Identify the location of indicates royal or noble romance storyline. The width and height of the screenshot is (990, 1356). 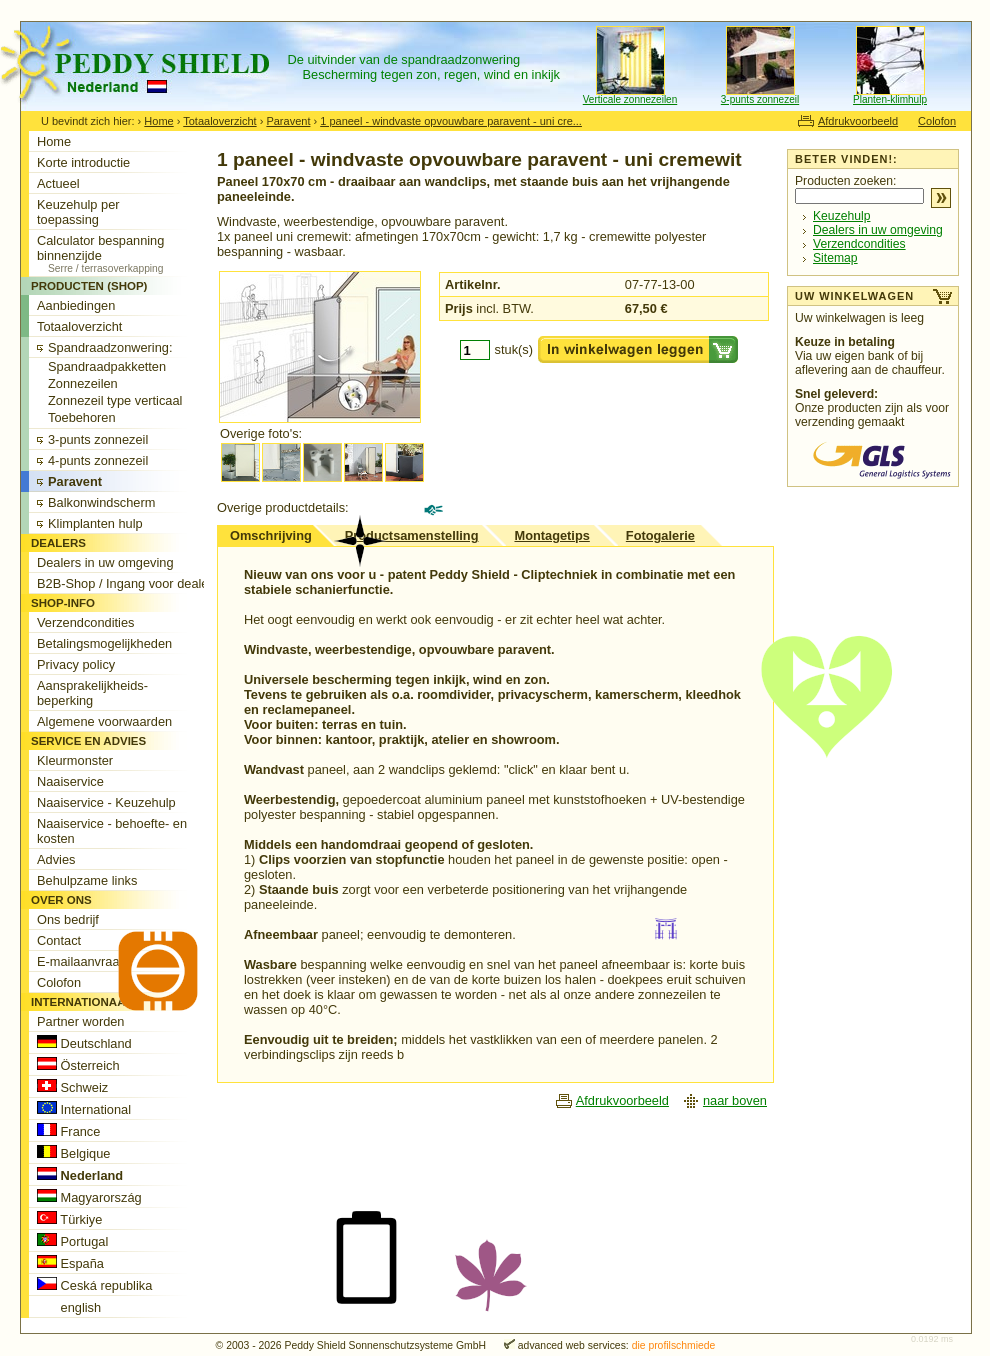
(827, 697).